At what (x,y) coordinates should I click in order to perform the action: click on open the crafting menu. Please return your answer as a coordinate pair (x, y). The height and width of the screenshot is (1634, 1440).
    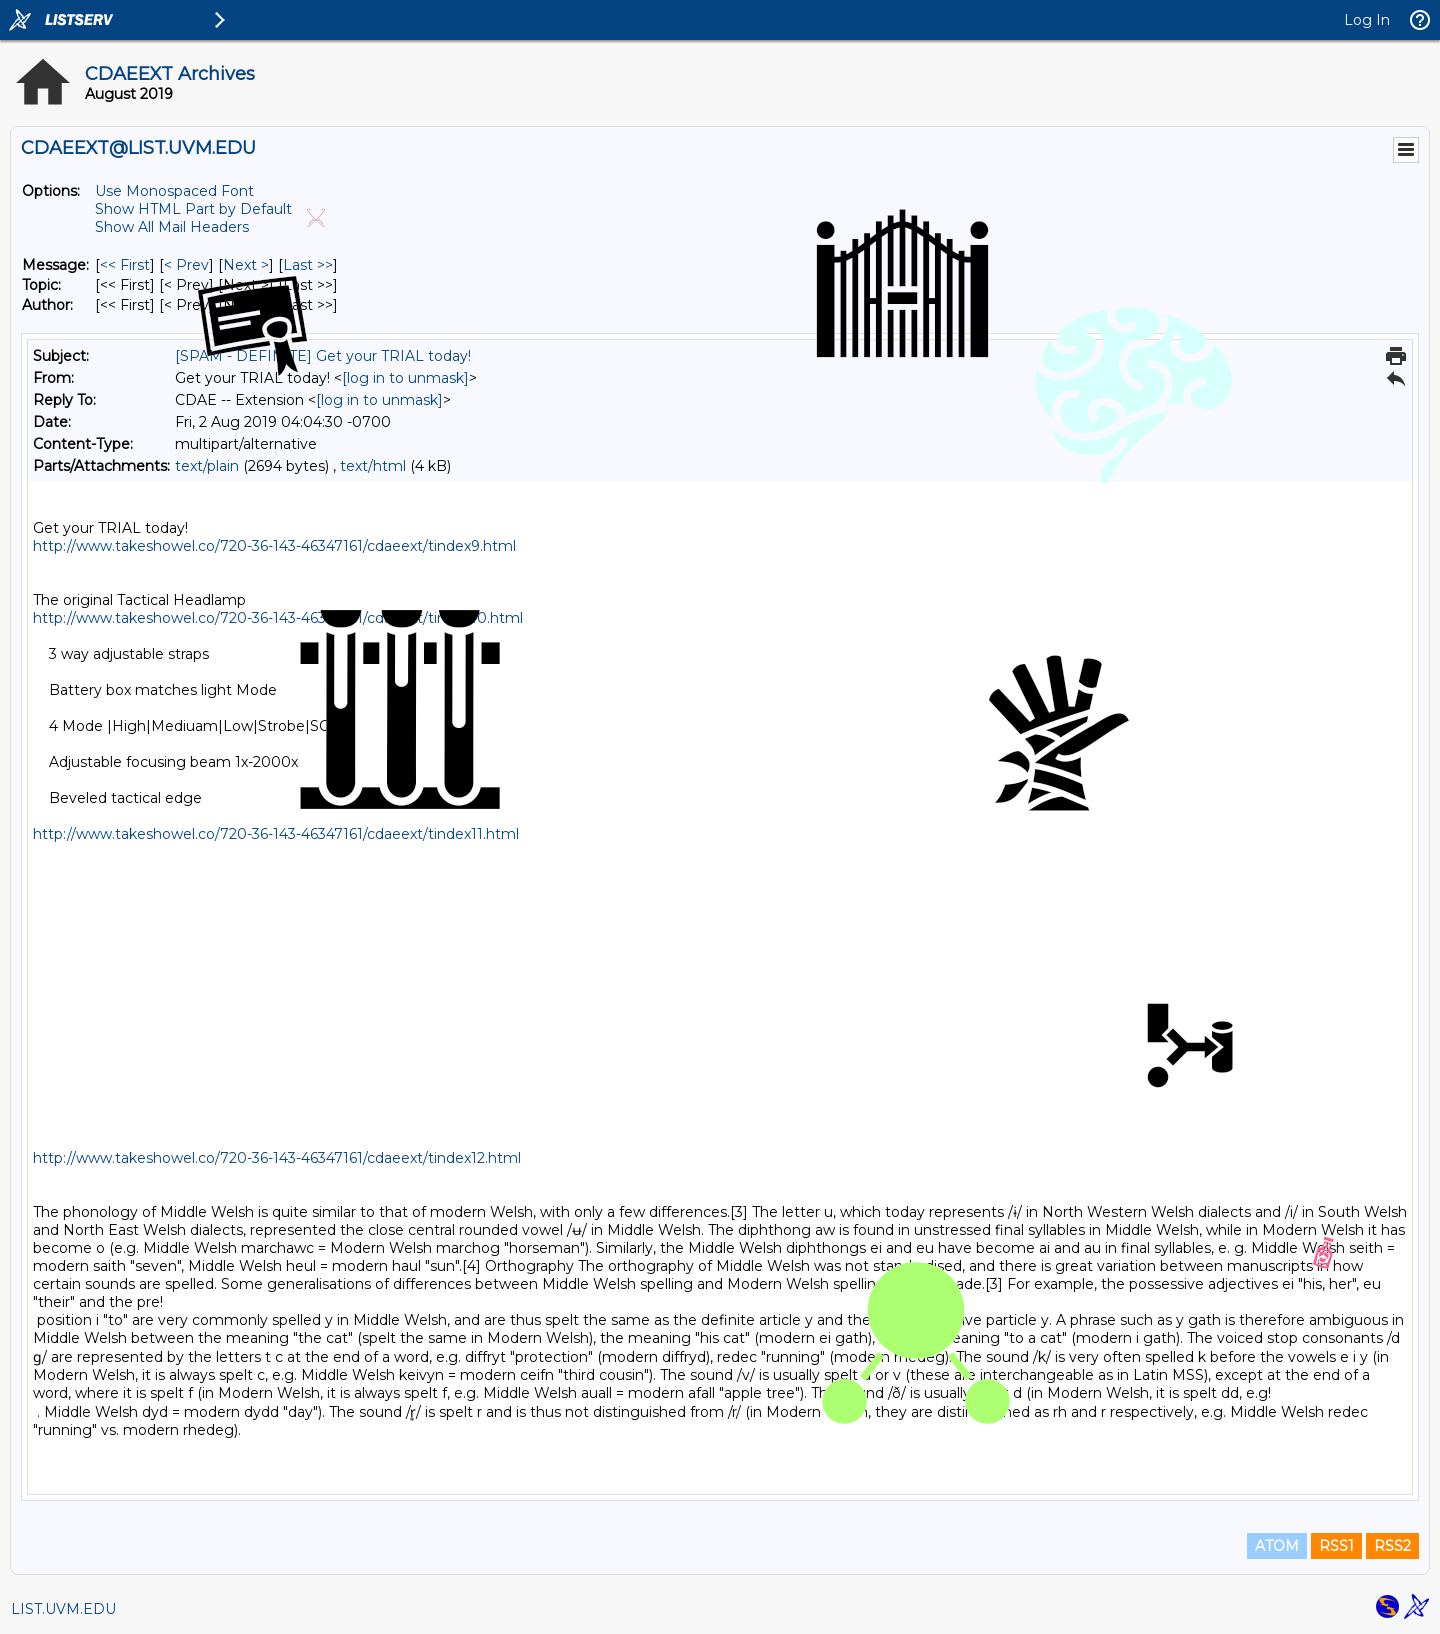
    Looking at the image, I should click on (1191, 1047).